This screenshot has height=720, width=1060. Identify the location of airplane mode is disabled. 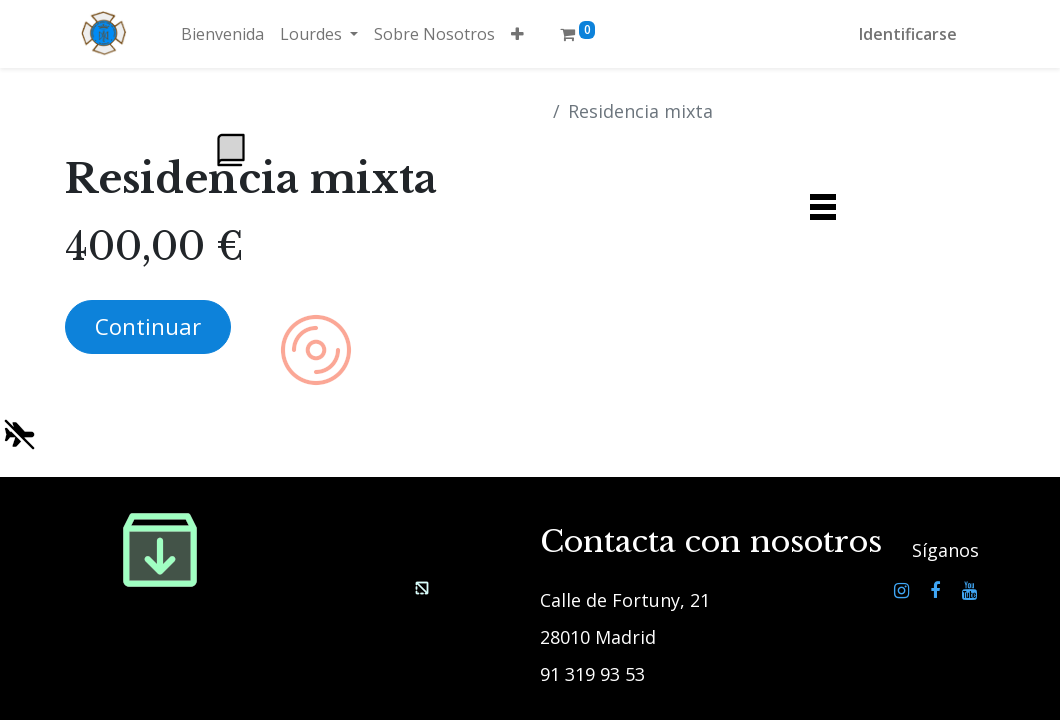
(19, 434).